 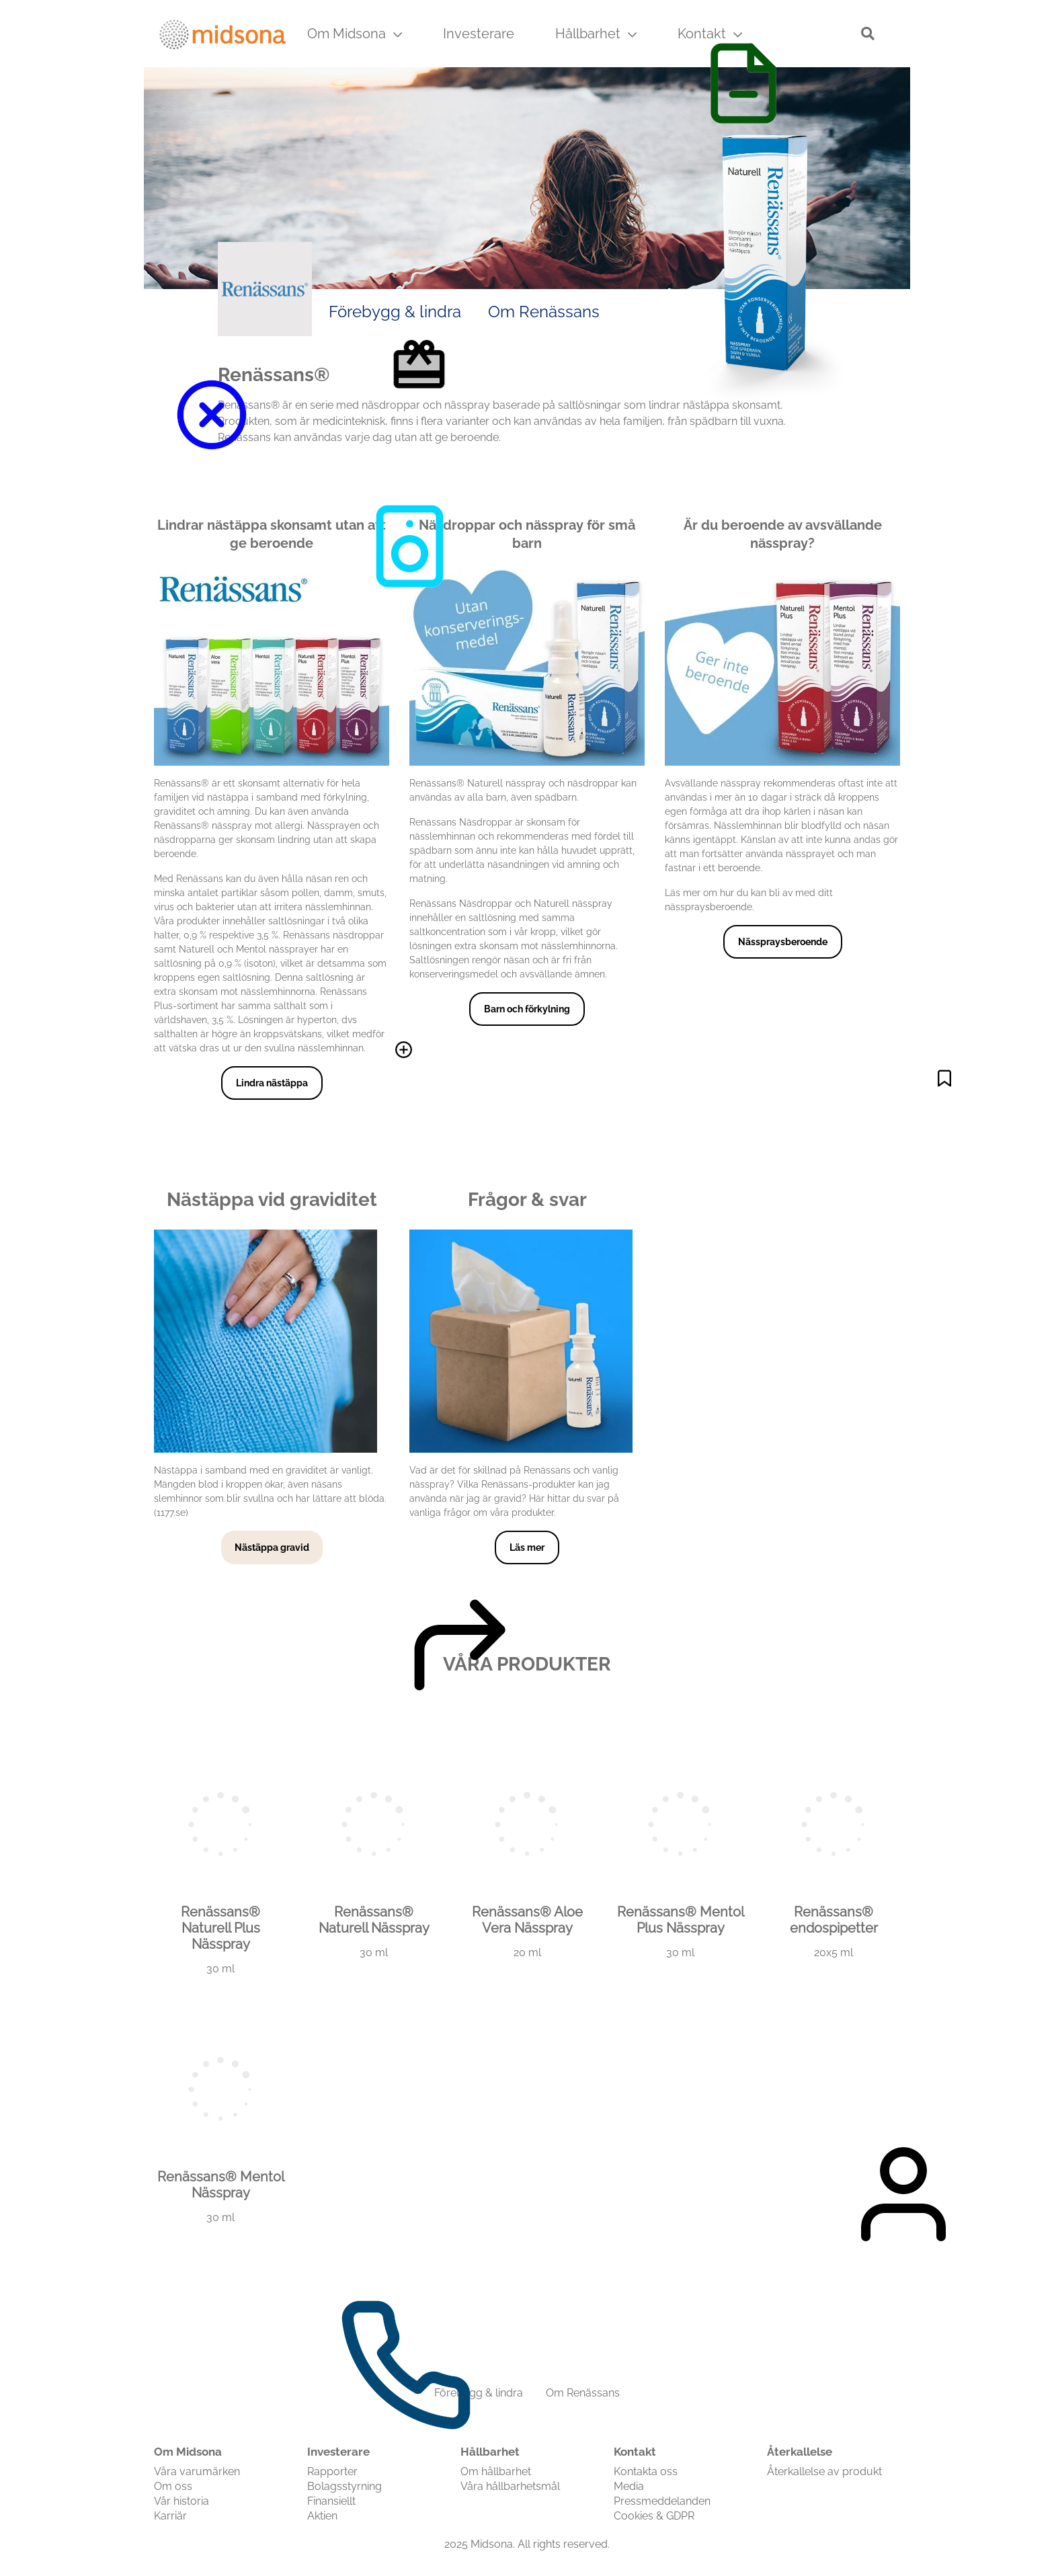 What do you see at coordinates (403, 1049) in the screenshot?
I see `add a new item` at bounding box center [403, 1049].